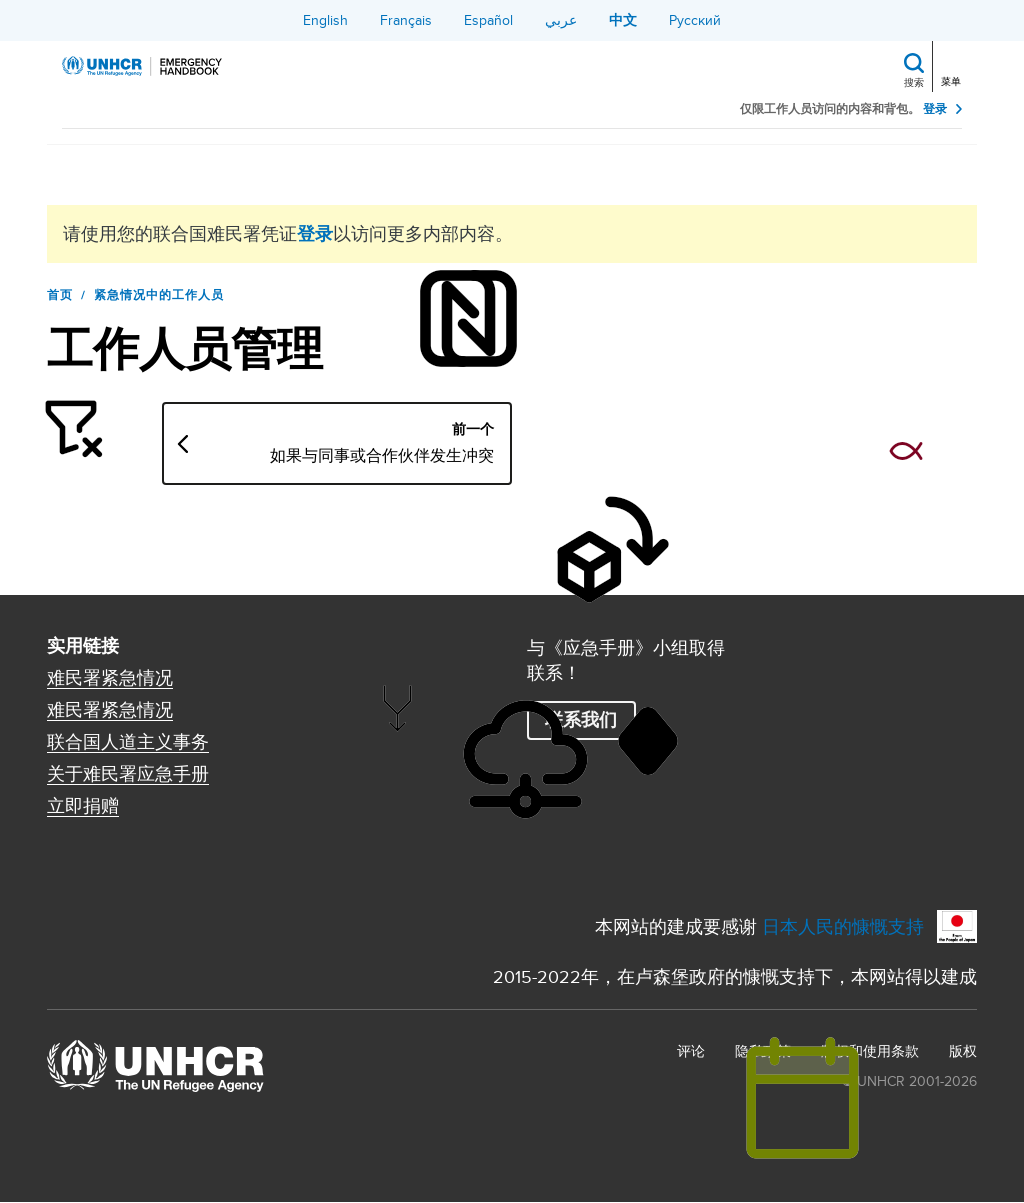 This screenshot has width=1024, height=1203. I want to click on tap to enable NFC for contactless payments, so click(468, 318).